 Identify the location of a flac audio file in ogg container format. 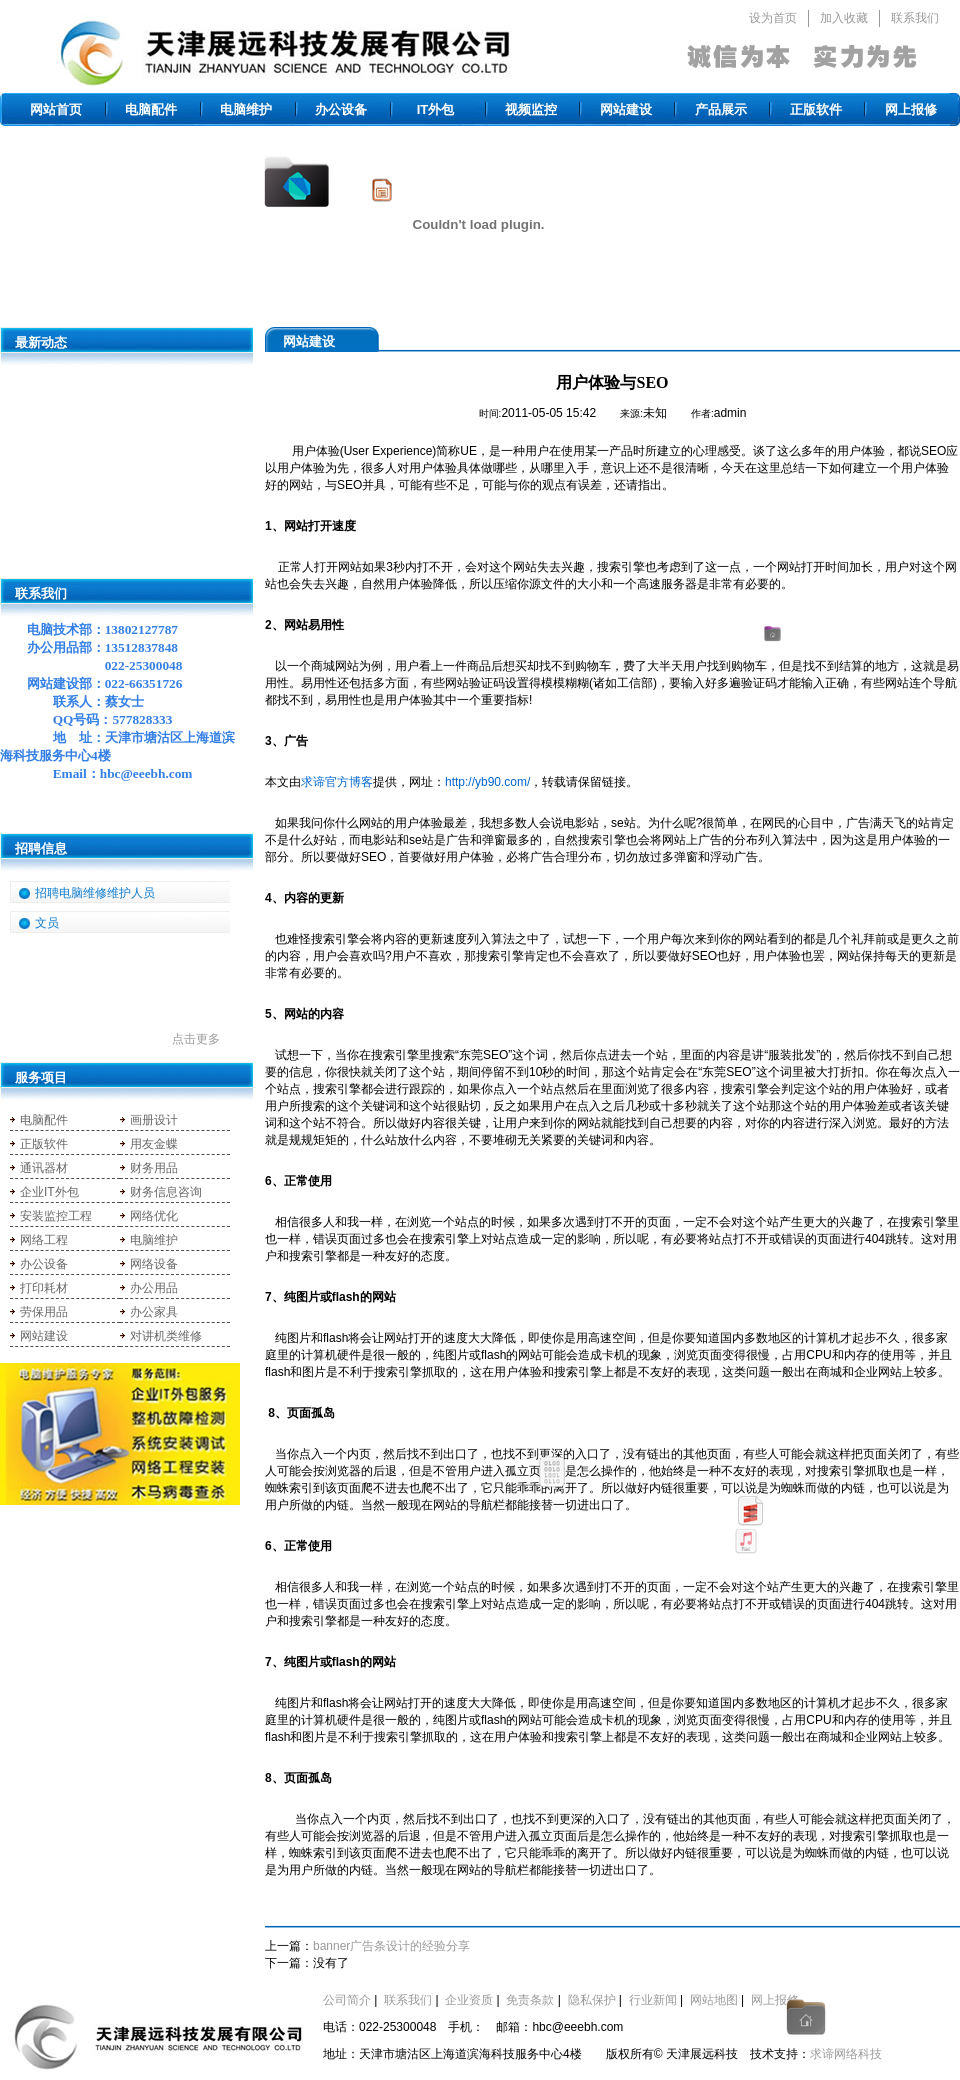
(746, 1541).